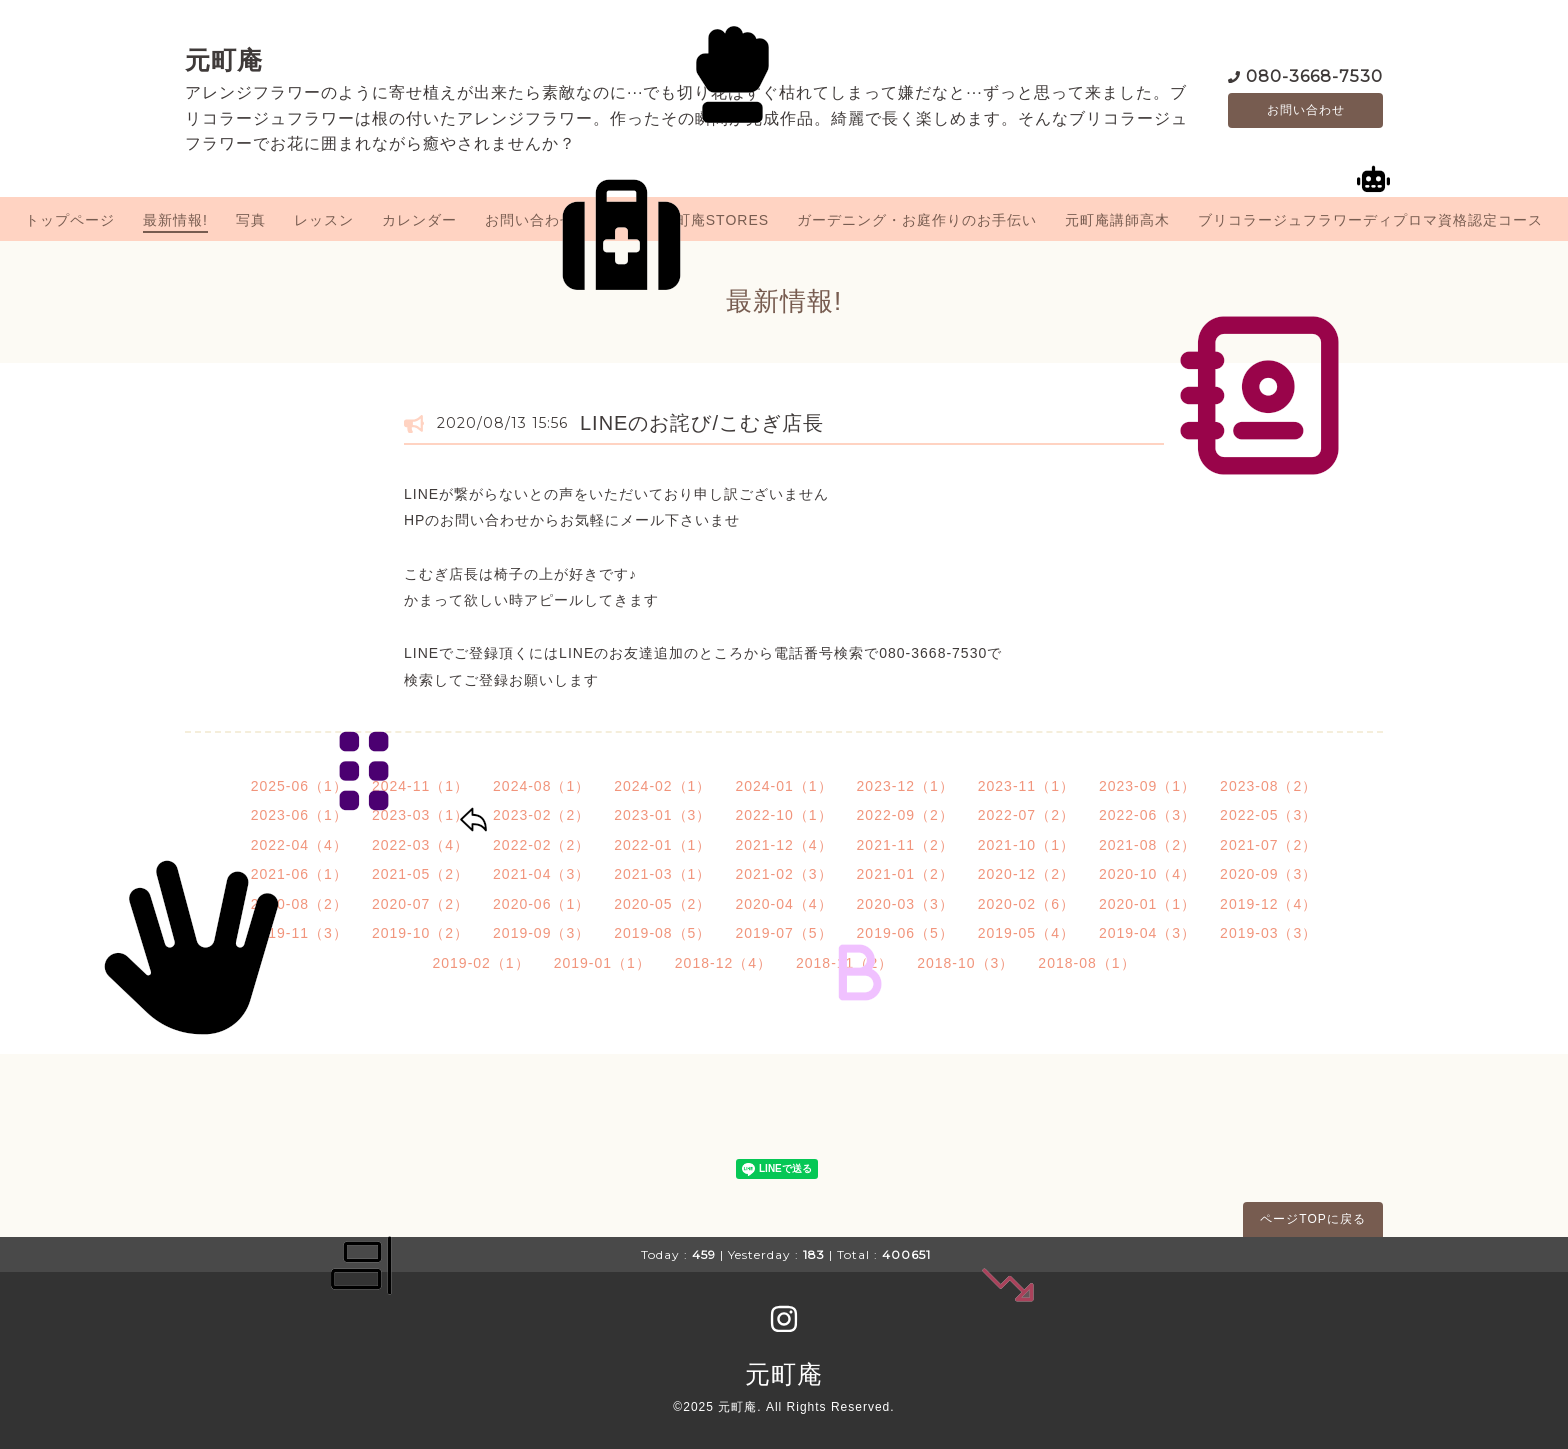  I want to click on align text or content to the right, so click(362, 1265).